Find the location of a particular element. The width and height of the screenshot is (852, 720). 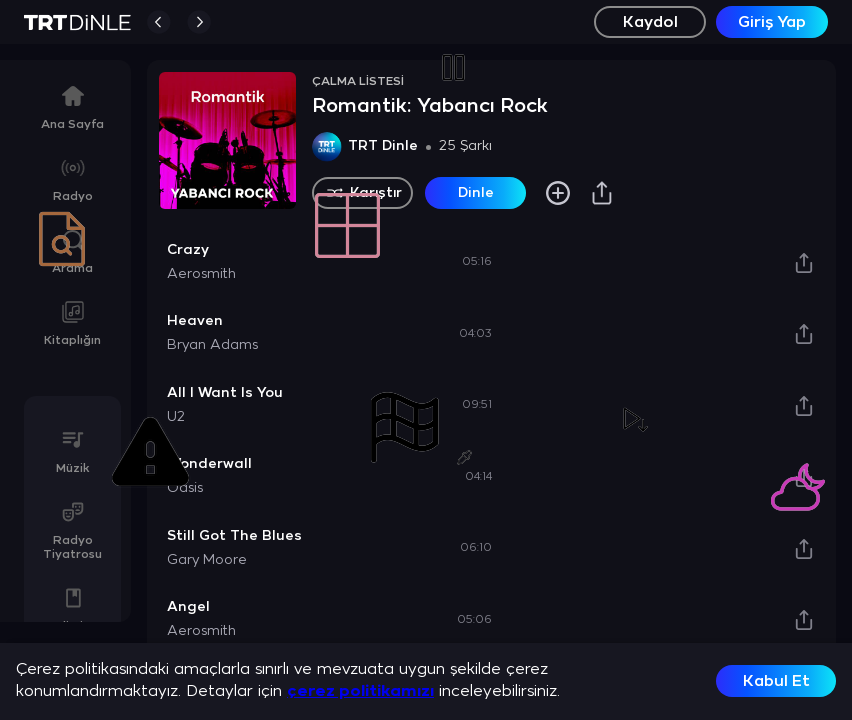

pick a color from the screen is located at coordinates (464, 457).